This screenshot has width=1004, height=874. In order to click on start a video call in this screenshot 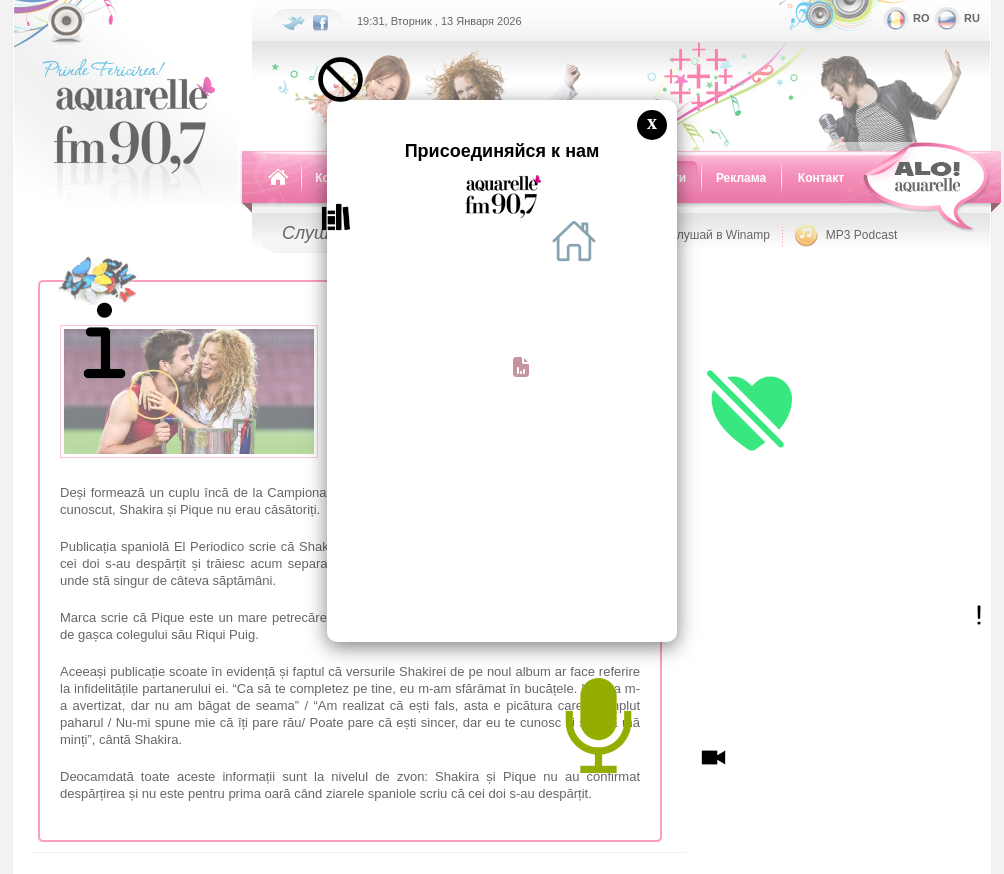, I will do `click(713, 757)`.